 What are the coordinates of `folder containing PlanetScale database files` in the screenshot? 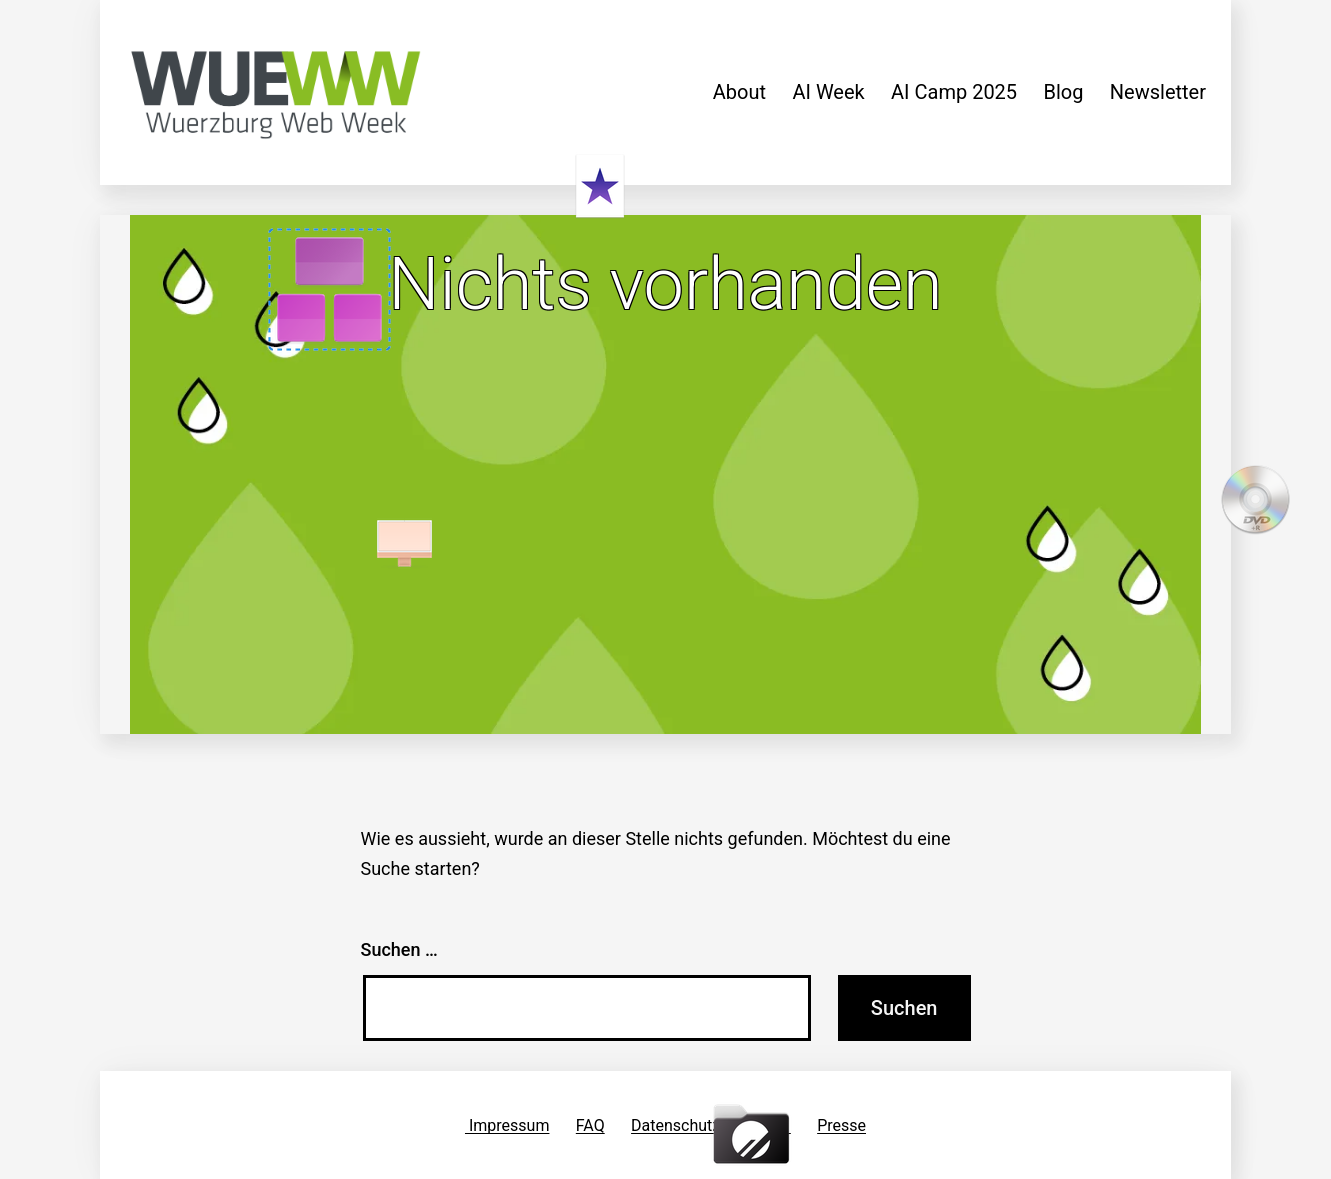 It's located at (751, 1136).